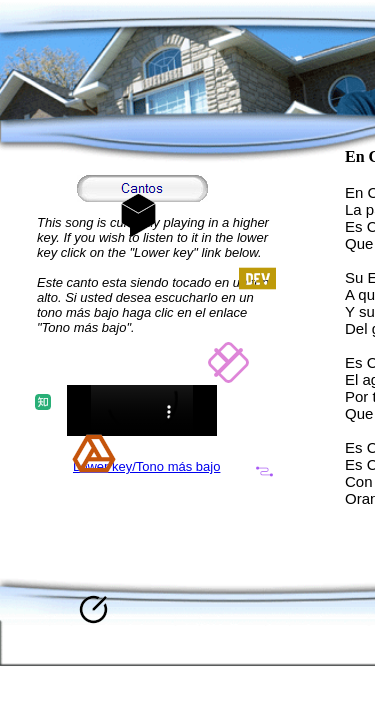 The image size is (375, 720). What do you see at coordinates (138, 215) in the screenshot?
I see `access Google Dialogflow conversational AI platform` at bounding box center [138, 215].